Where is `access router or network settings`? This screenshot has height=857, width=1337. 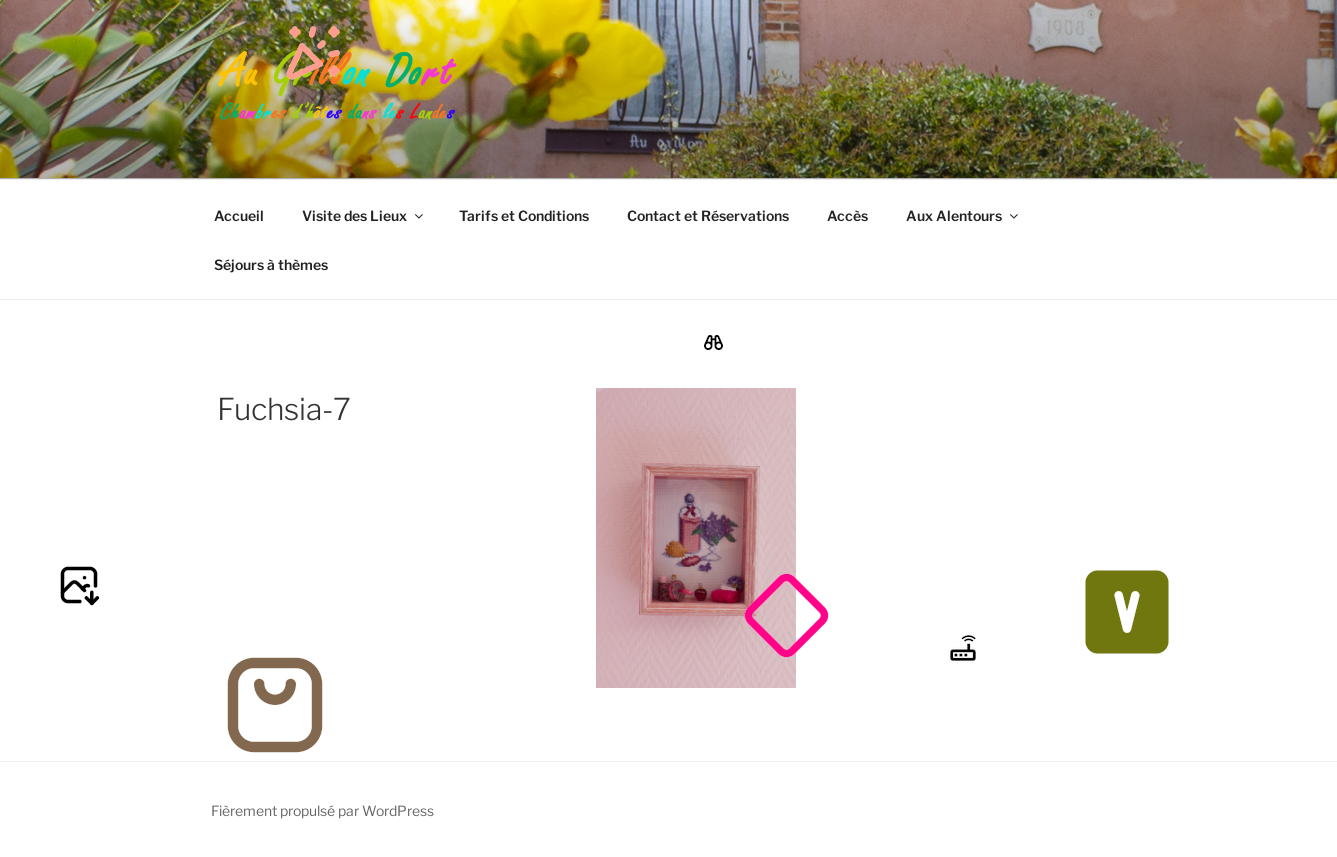
access router or network settings is located at coordinates (963, 648).